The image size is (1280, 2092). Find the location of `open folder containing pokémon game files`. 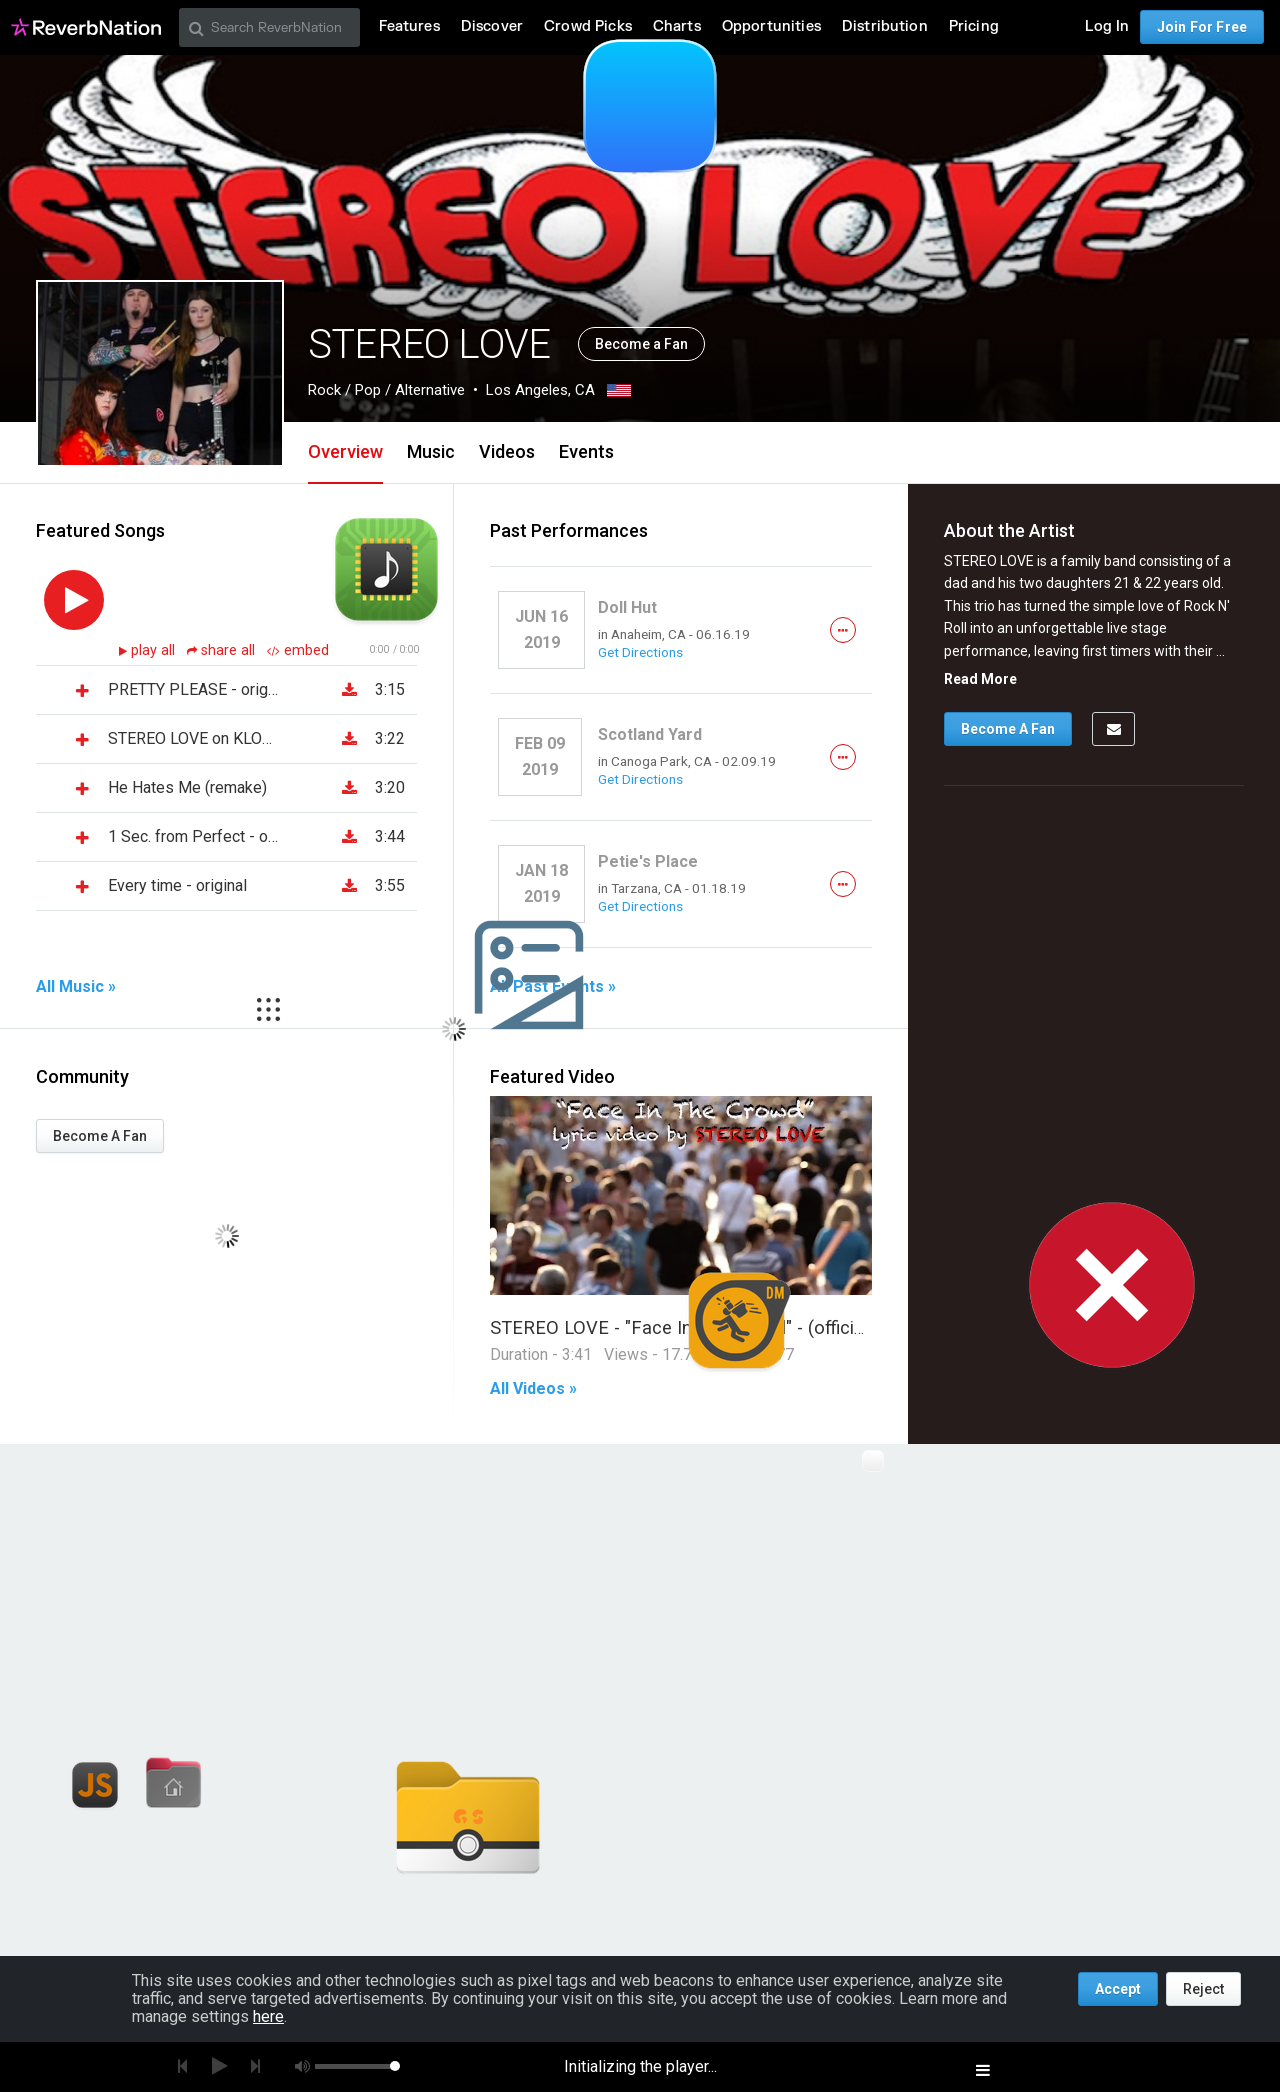

open folder containing pokémon game files is located at coordinates (467, 1821).